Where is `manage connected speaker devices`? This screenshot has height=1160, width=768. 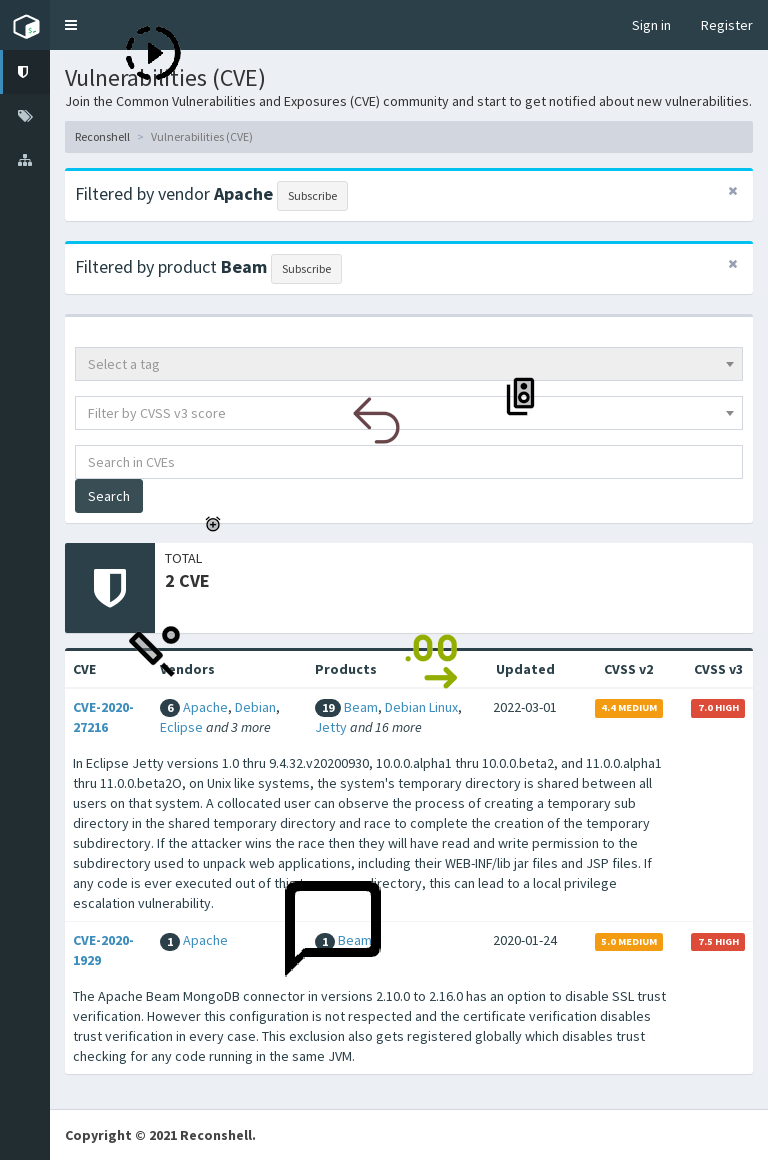 manage connected speaker devices is located at coordinates (520, 396).